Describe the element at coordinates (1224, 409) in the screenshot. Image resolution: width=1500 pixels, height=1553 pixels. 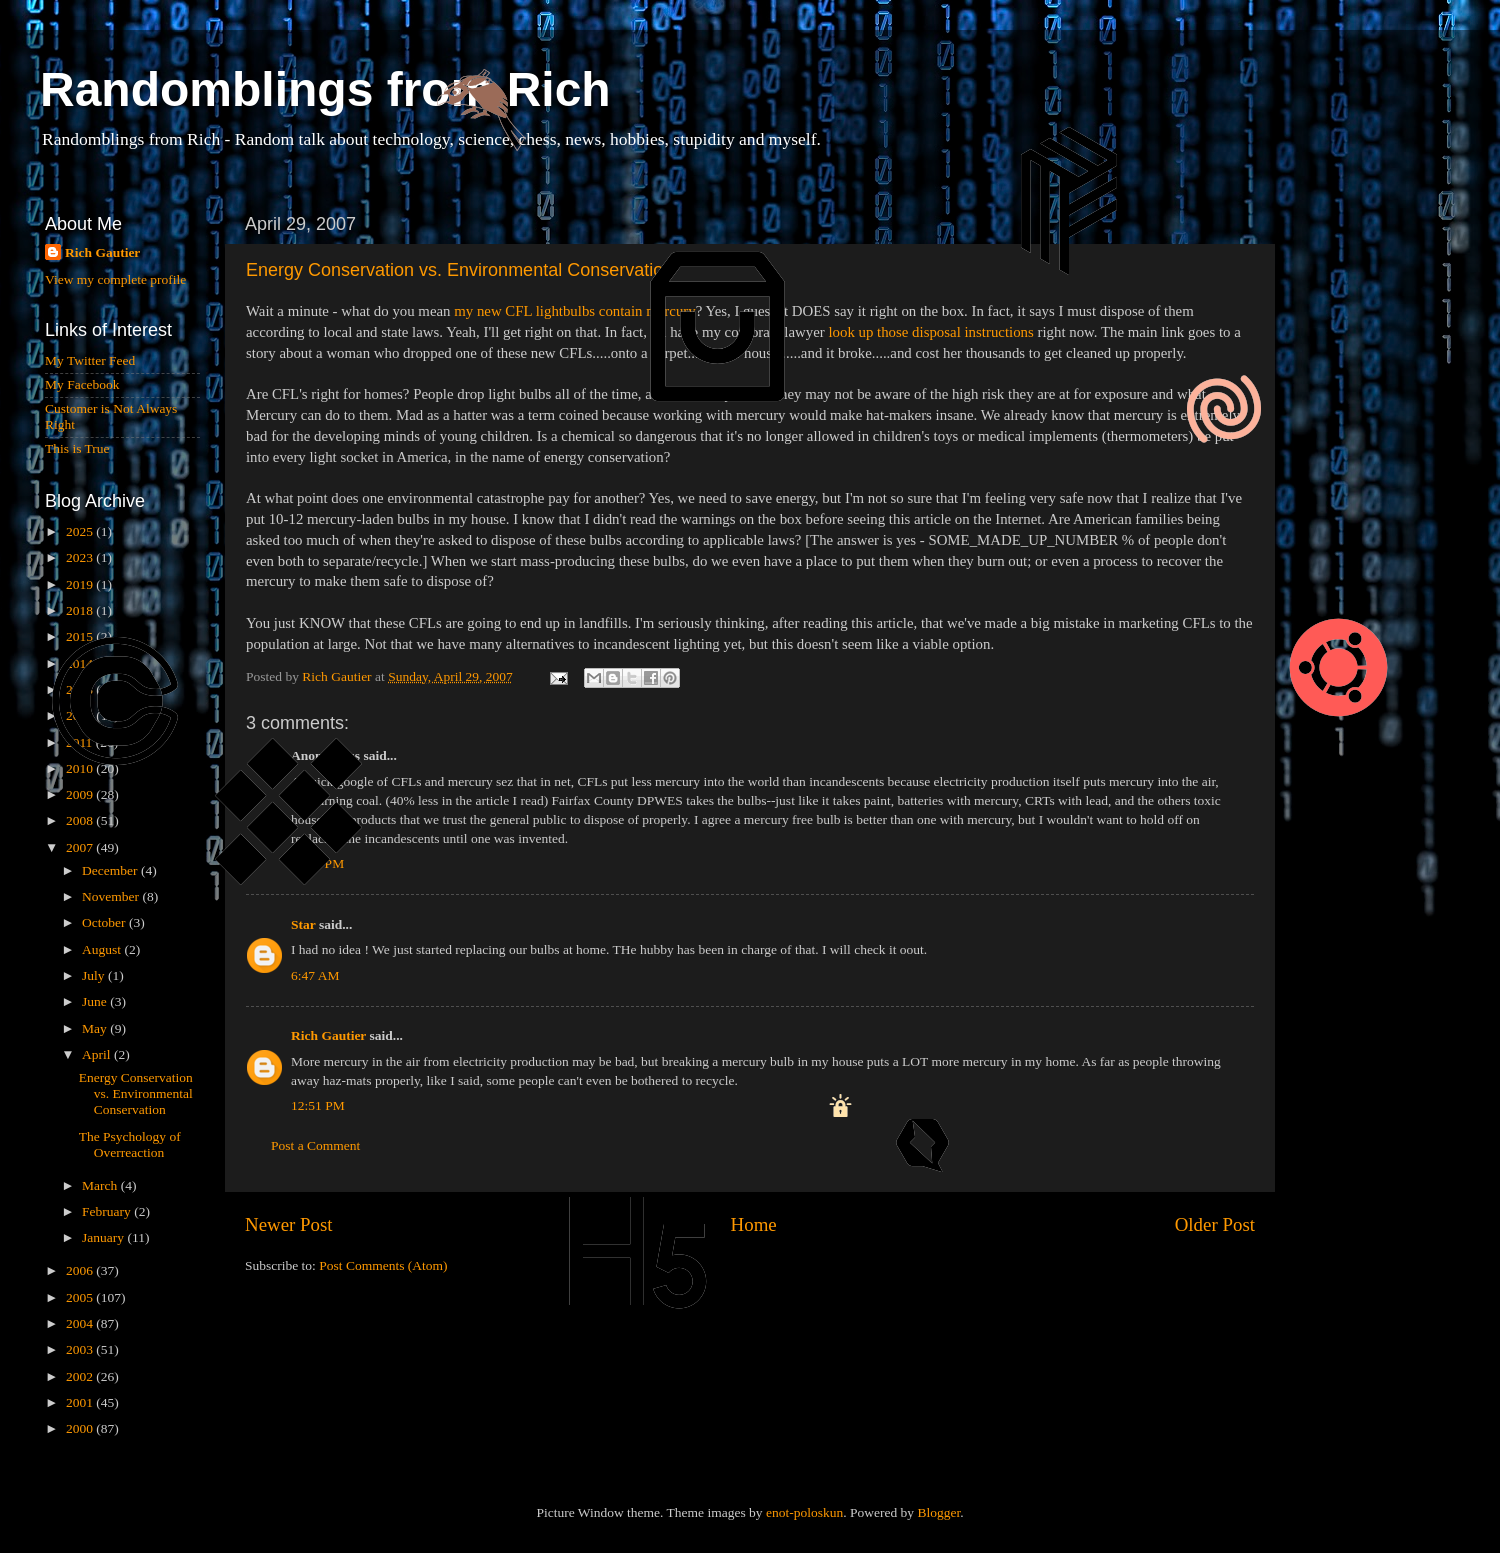
I see `lucide icon library logo` at that location.